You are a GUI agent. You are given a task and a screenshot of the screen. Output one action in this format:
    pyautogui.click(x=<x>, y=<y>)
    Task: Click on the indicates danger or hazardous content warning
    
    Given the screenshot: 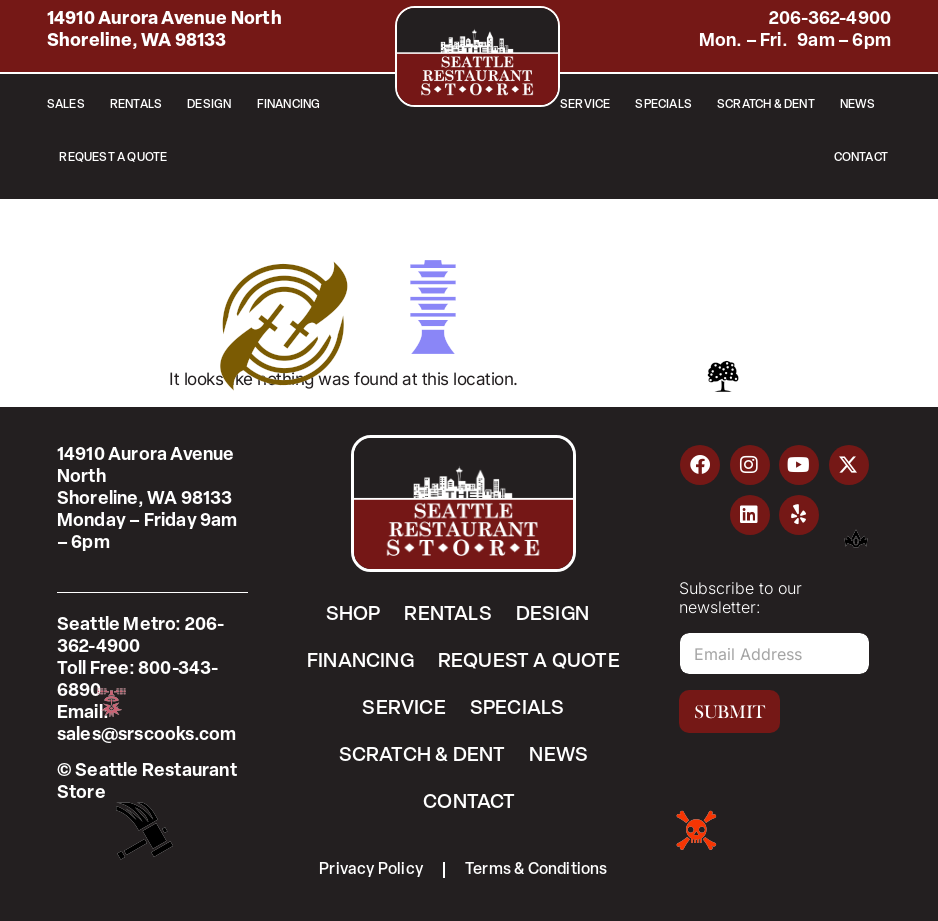 What is the action you would take?
    pyautogui.click(x=696, y=830)
    